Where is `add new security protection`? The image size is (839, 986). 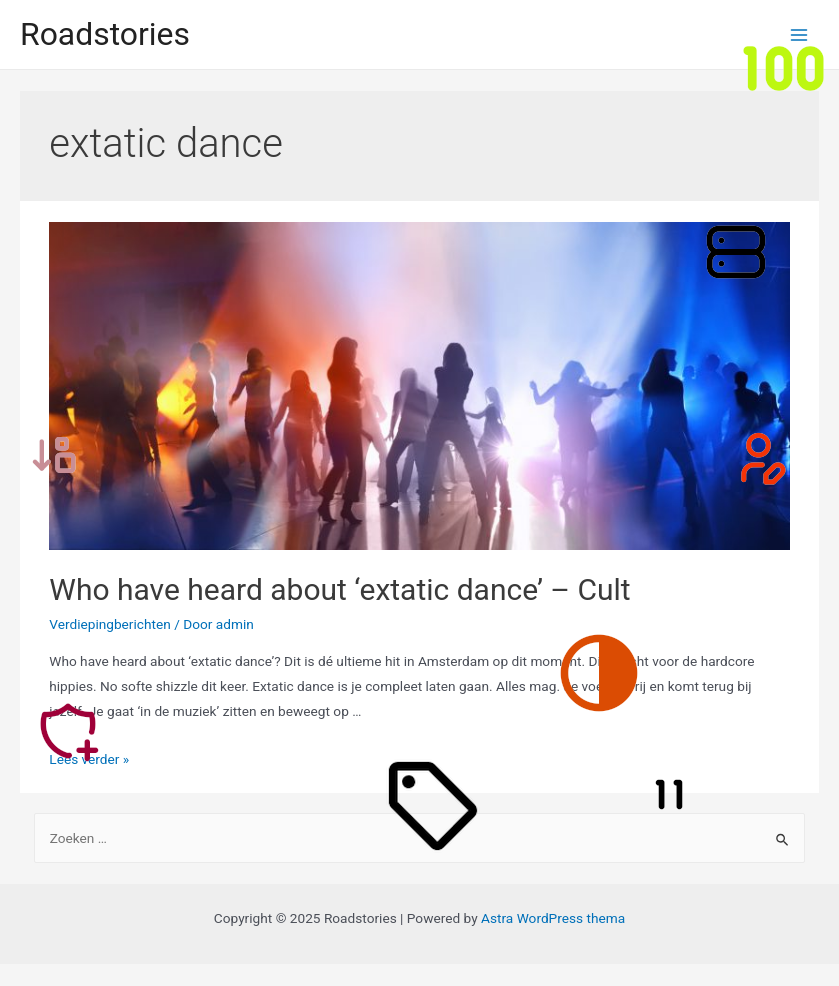 add new security protection is located at coordinates (68, 731).